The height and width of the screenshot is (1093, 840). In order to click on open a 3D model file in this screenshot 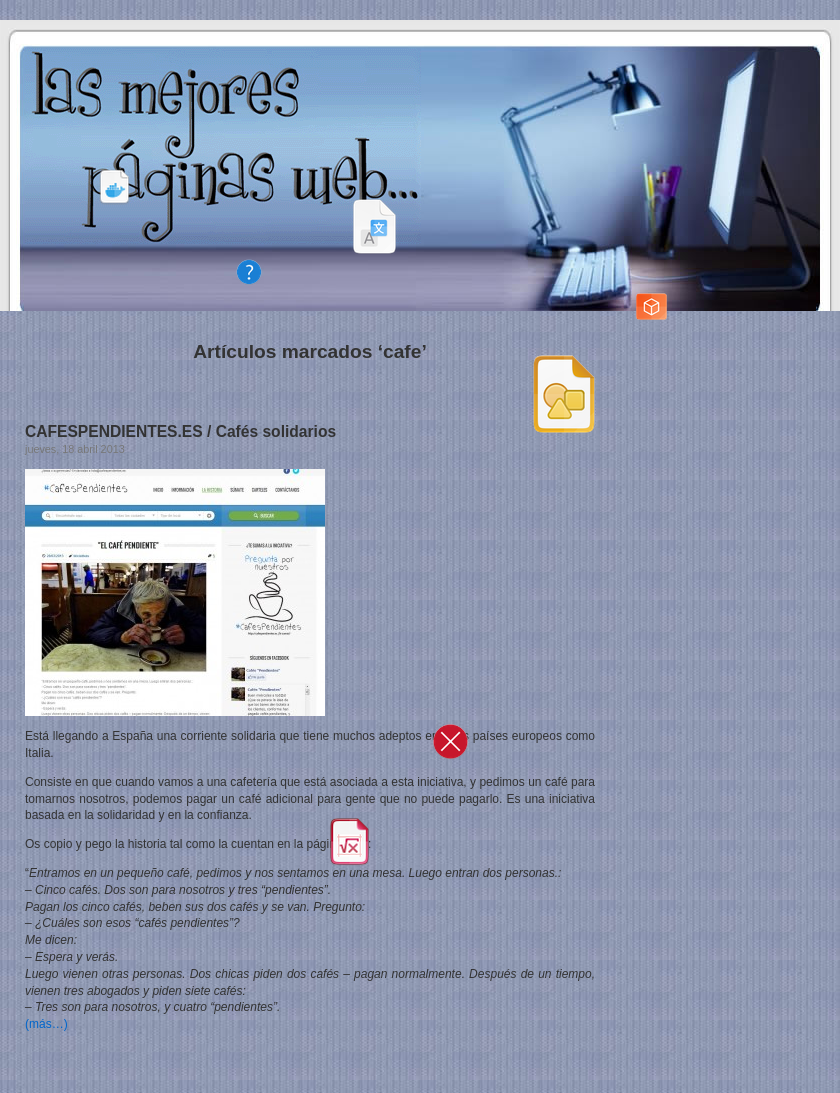, I will do `click(651, 305)`.